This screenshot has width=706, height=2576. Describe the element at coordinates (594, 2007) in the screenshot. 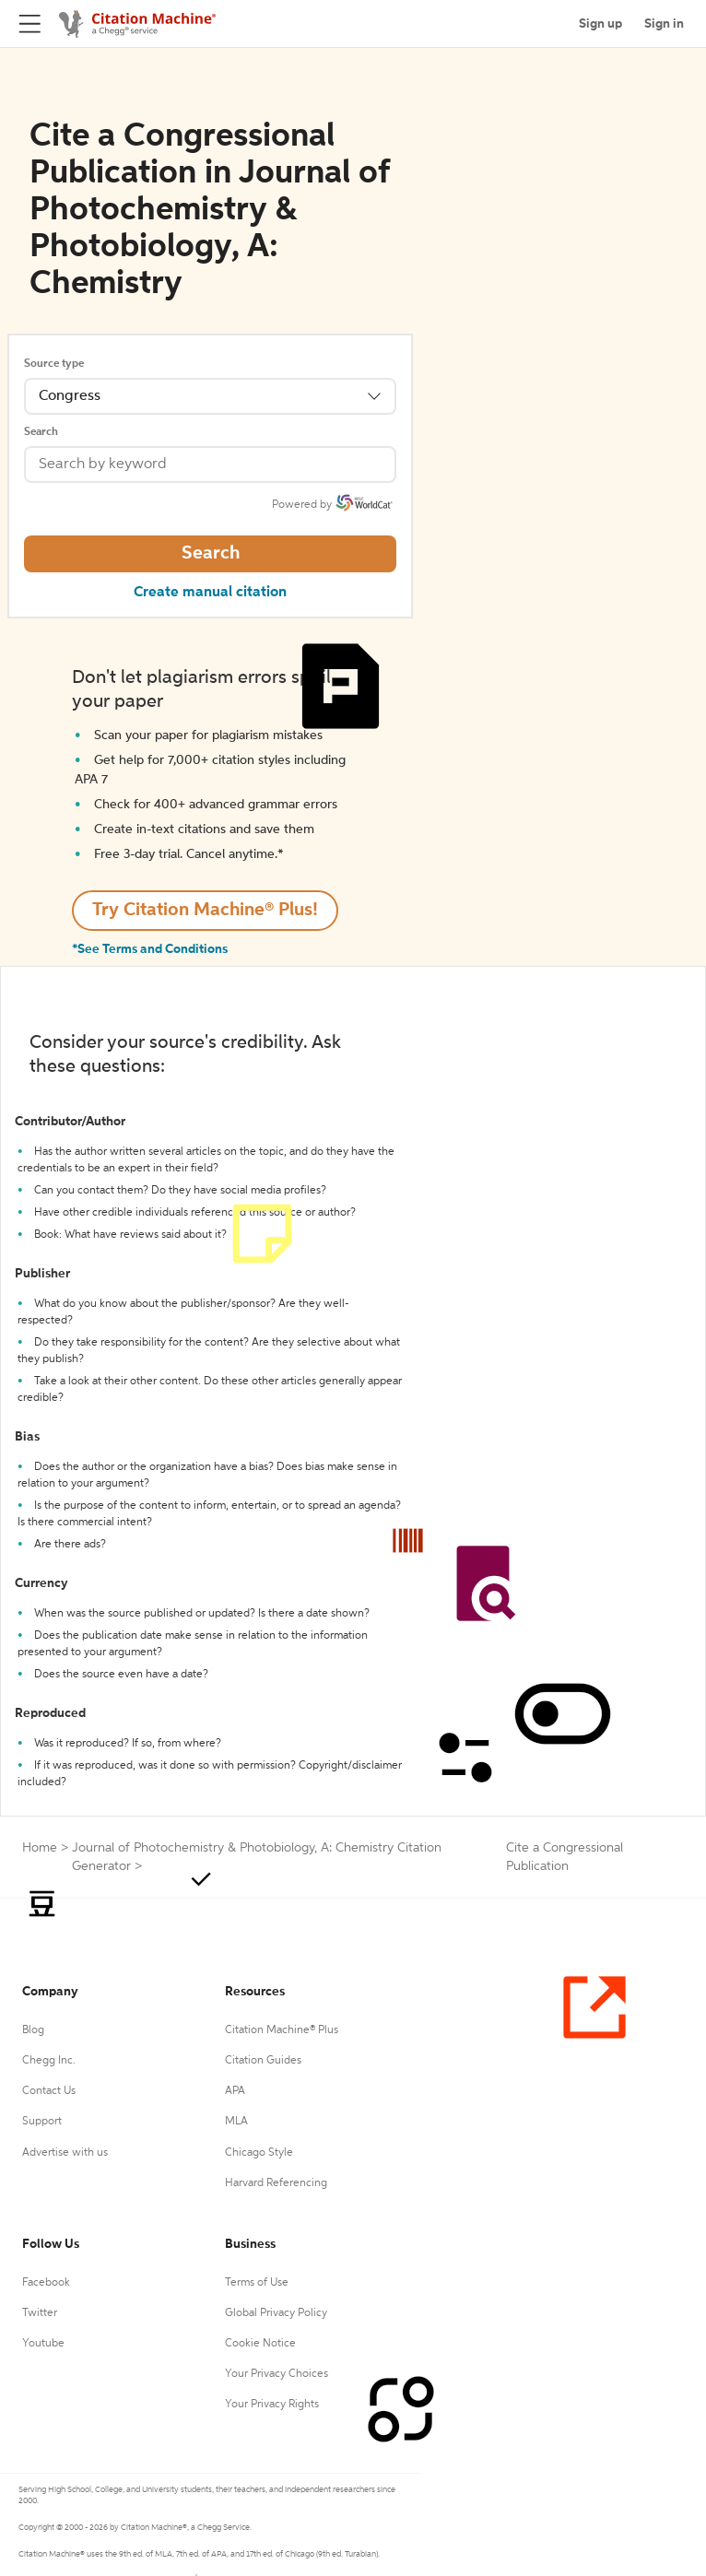

I see `open link in a new window or tab` at that location.